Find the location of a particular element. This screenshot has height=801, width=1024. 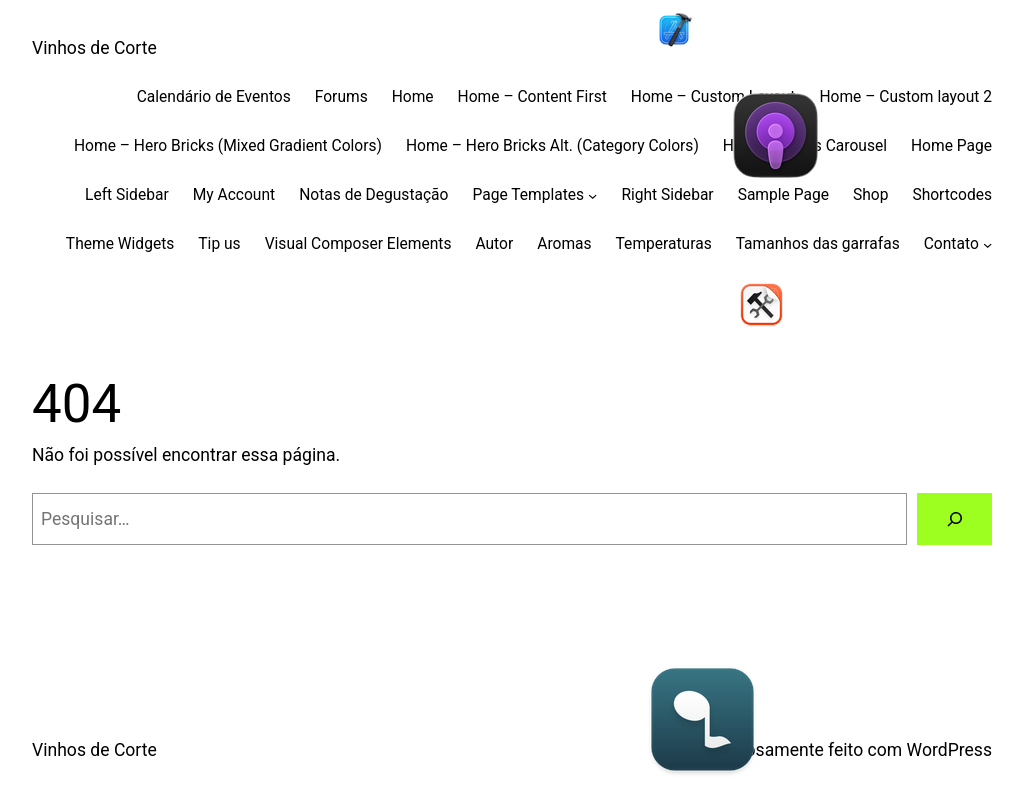

open the podcasts app is located at coordinates (775, 135).